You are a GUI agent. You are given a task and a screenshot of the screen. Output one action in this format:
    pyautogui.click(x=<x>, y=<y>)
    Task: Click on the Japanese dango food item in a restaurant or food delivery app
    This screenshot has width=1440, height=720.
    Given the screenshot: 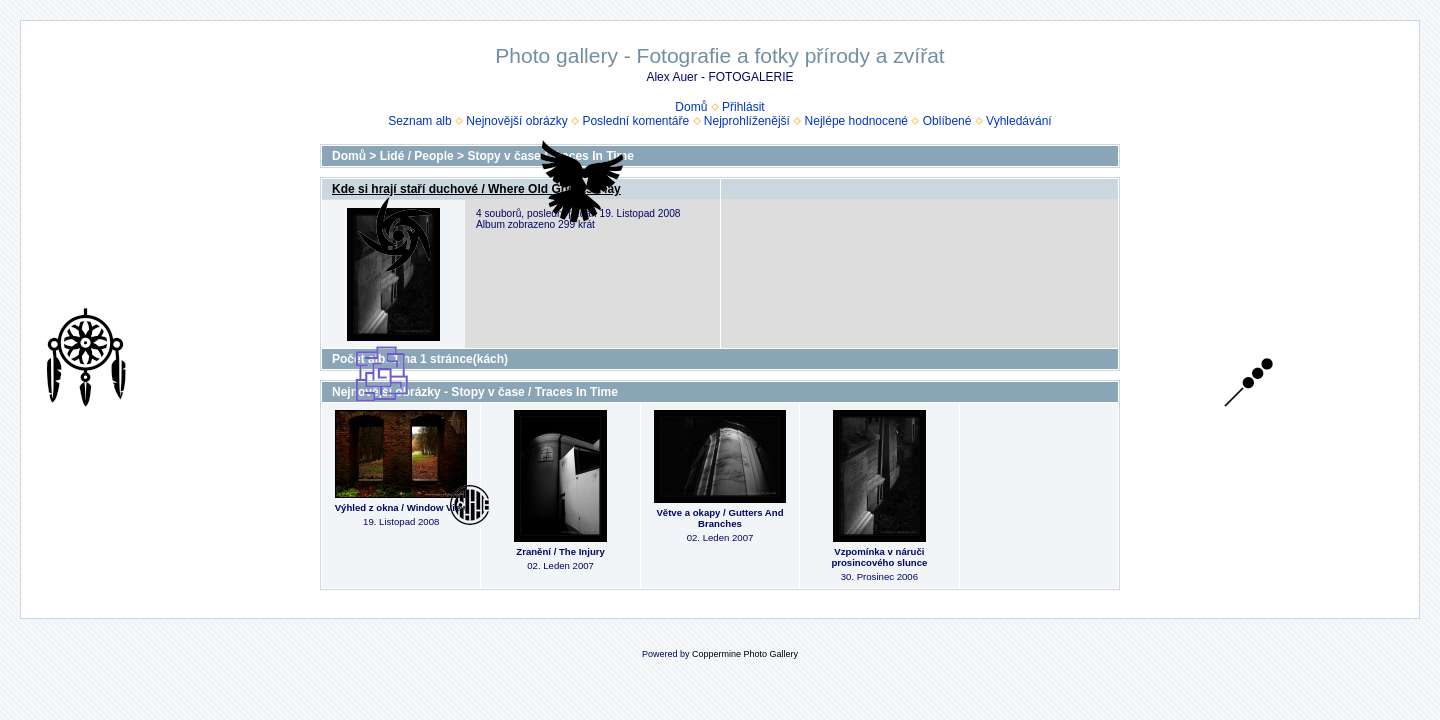 What is the action you would take?
    pyautogui.click(x=1248, y=382)
    